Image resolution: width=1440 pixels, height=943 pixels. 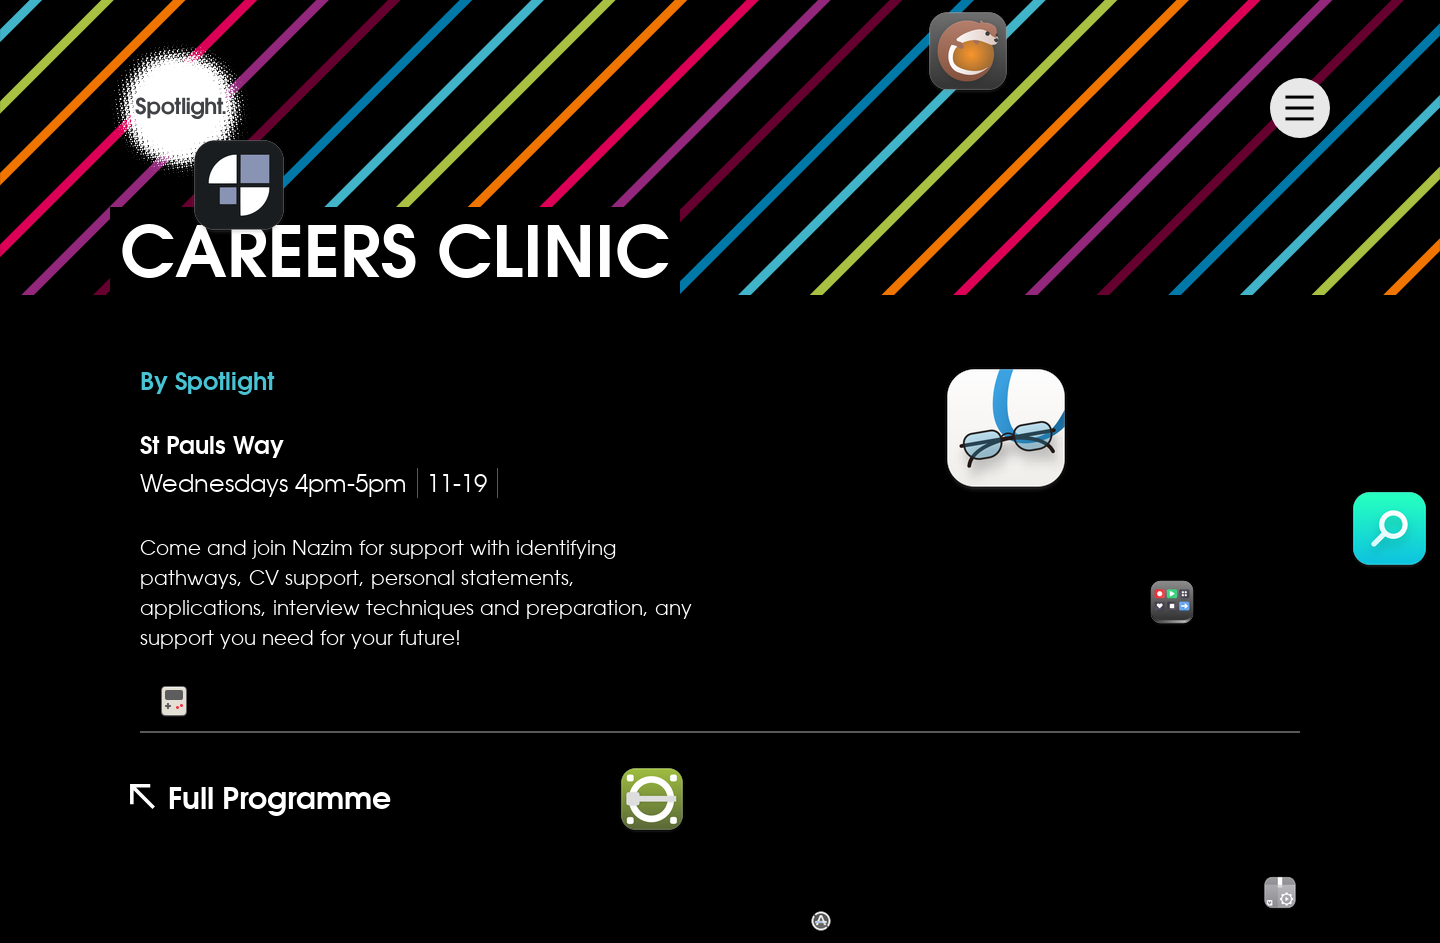 I want to click on open lutris gaming platform, so click(x=968, y=51).